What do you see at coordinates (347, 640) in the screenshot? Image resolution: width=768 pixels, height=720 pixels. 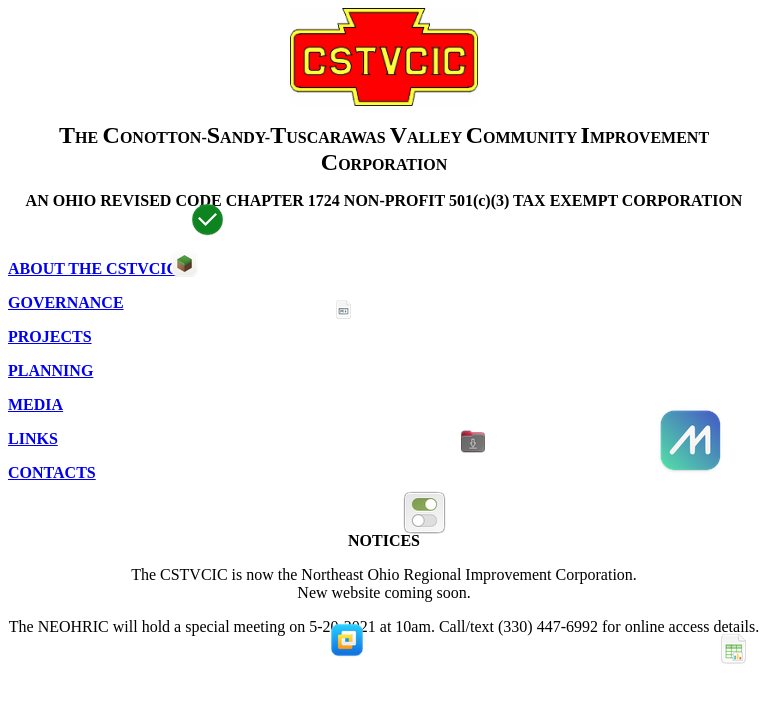 I see `open vmware workstation` at bounding box center [347, 640].